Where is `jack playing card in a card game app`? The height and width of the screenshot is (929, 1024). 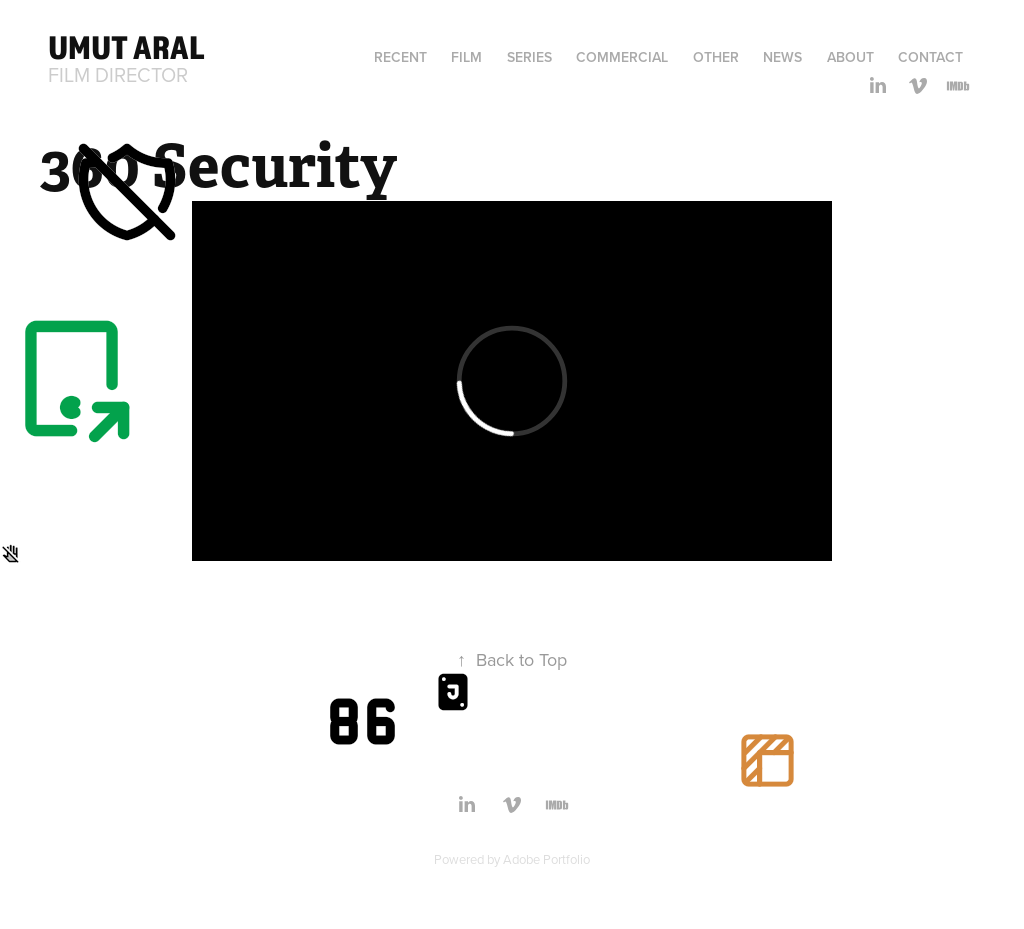 jack playing card in a card game app is located at coordinates (453, 692).